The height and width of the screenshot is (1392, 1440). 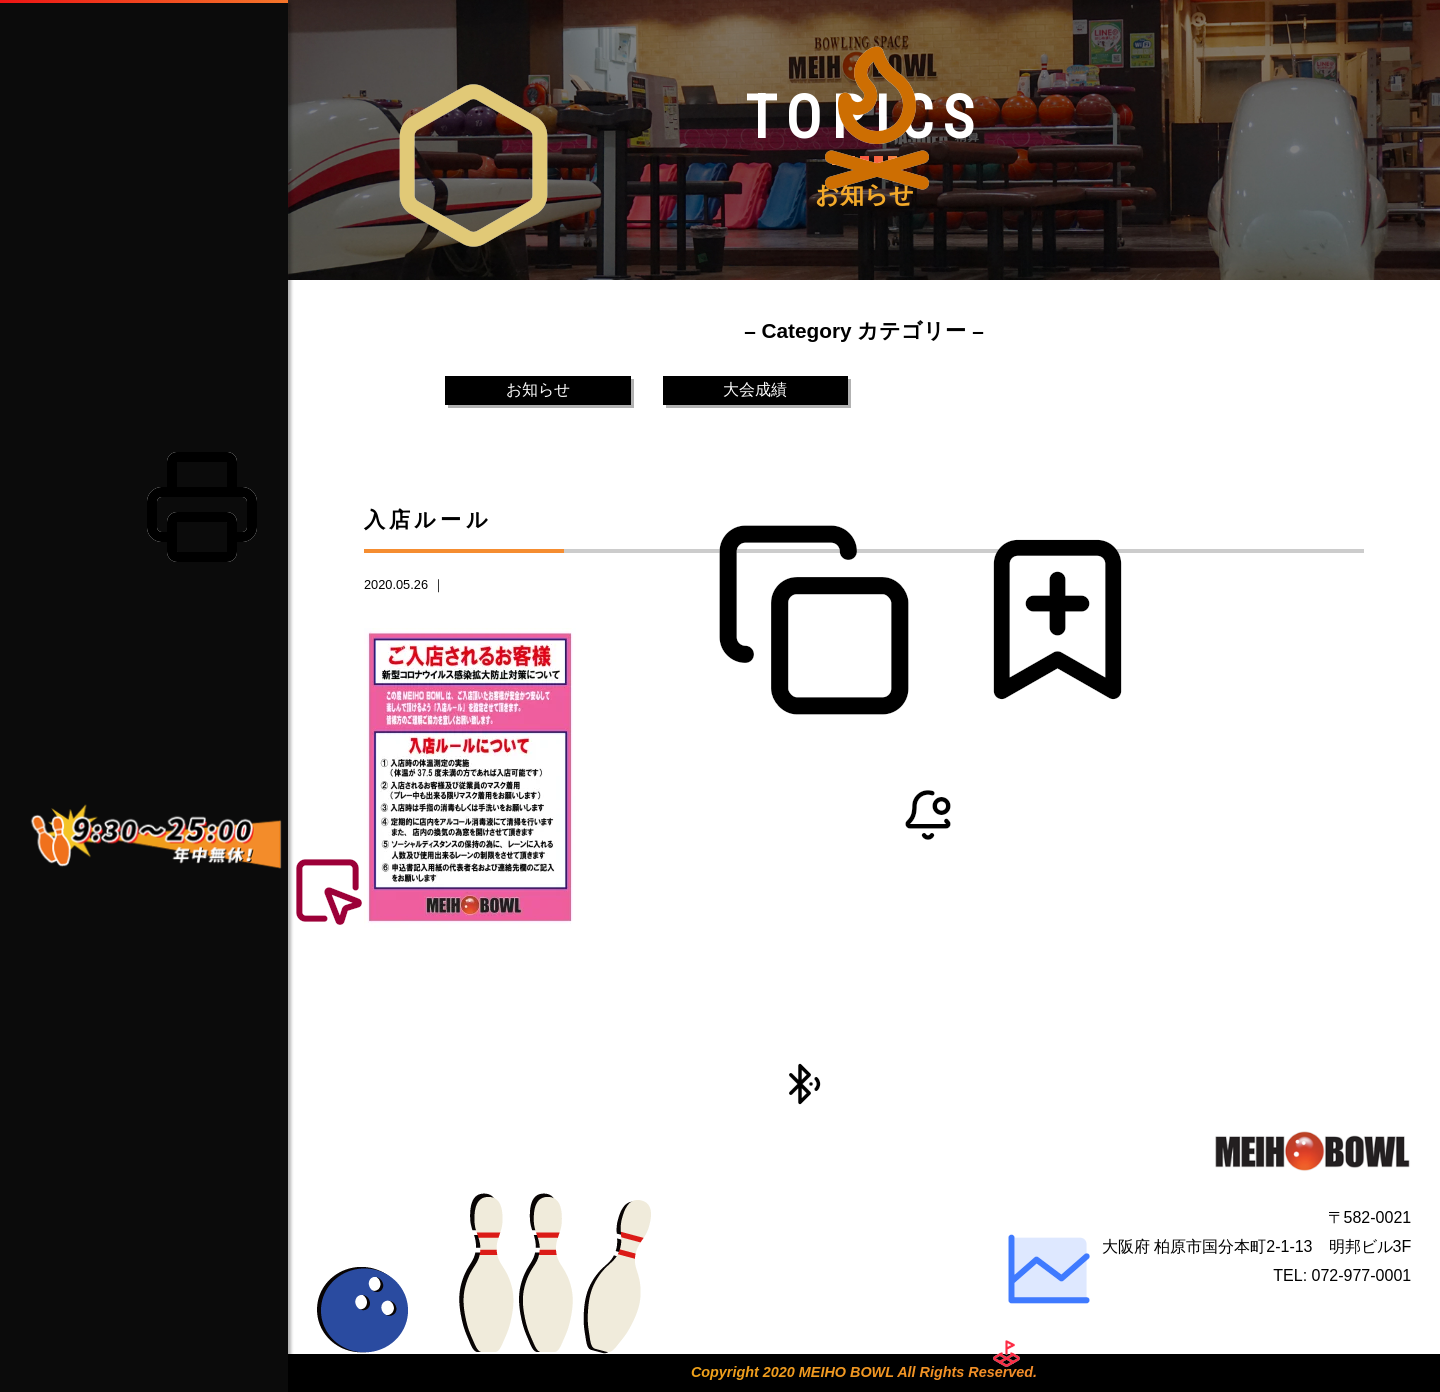 I want to click on start a campfire or outdoor activity mode, so click(x=877, y=118).